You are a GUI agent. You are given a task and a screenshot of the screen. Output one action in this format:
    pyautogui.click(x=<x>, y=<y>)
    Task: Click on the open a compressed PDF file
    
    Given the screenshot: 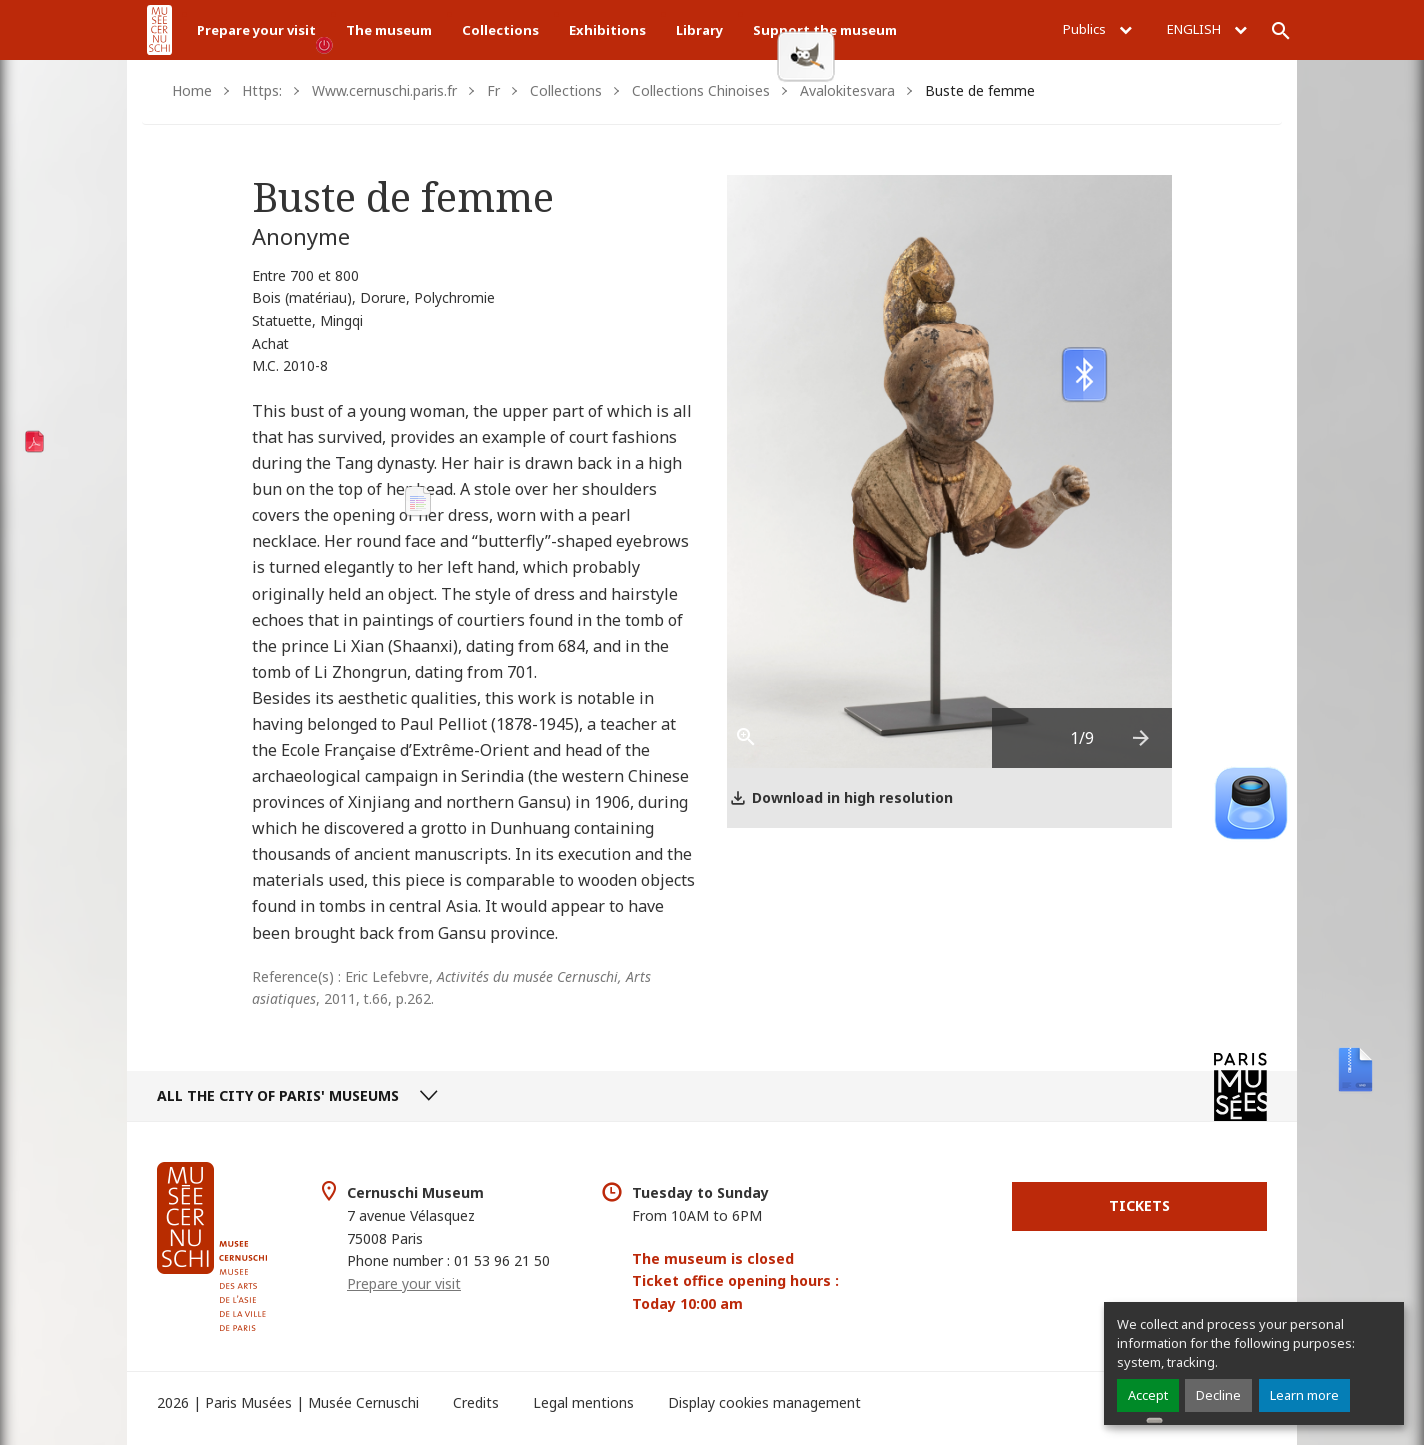 What is the action you would take?
    pyautogui.click(x=34, y=441)
    